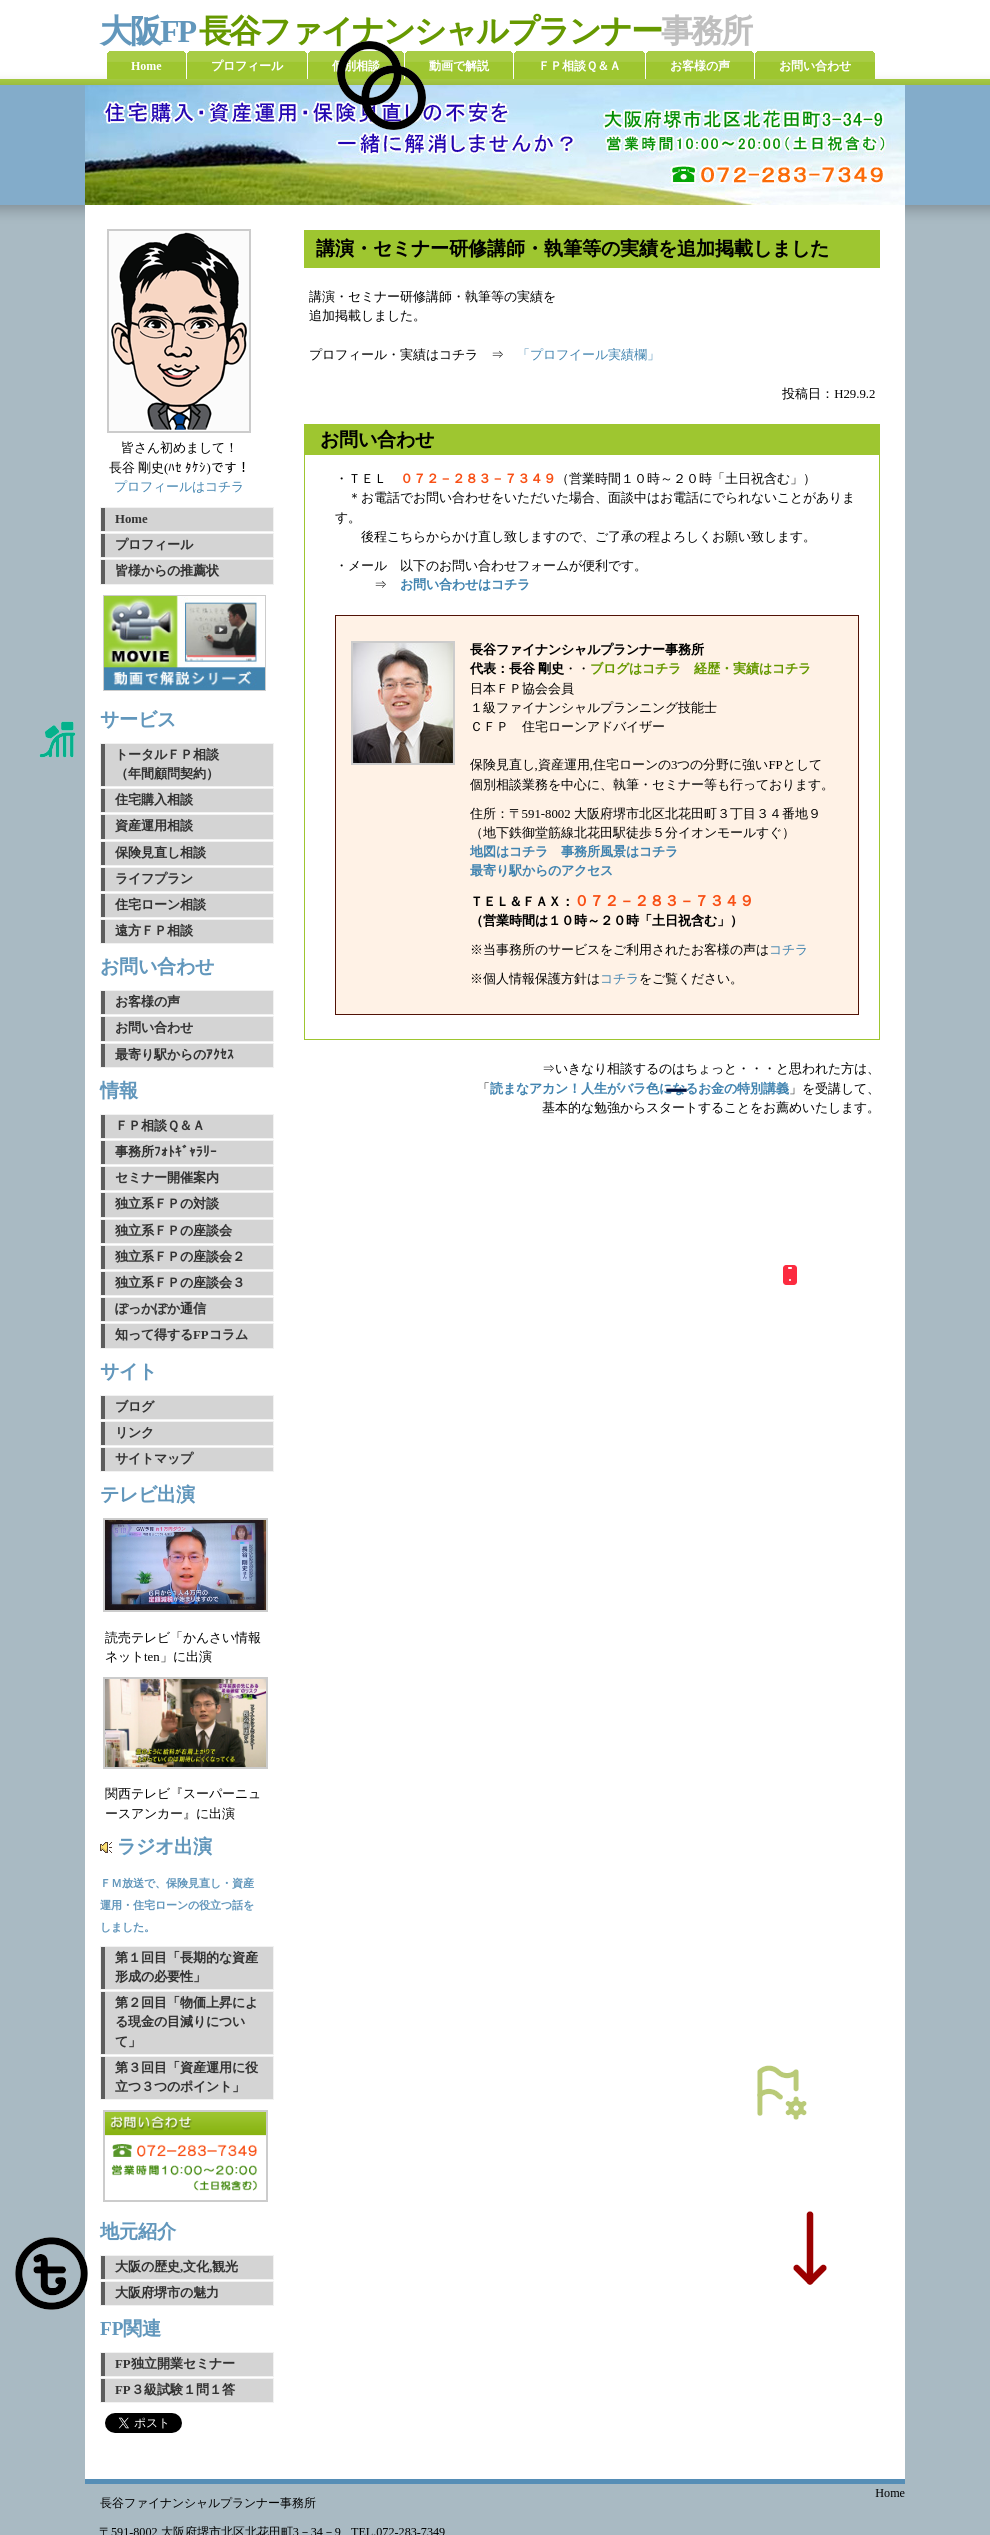 The width and height of the screenshot is (990, 2535). What do you see at coordinates (810, 2248) in the screenshot?
I see `move item down in a list` at bounding box center [810, 2248].